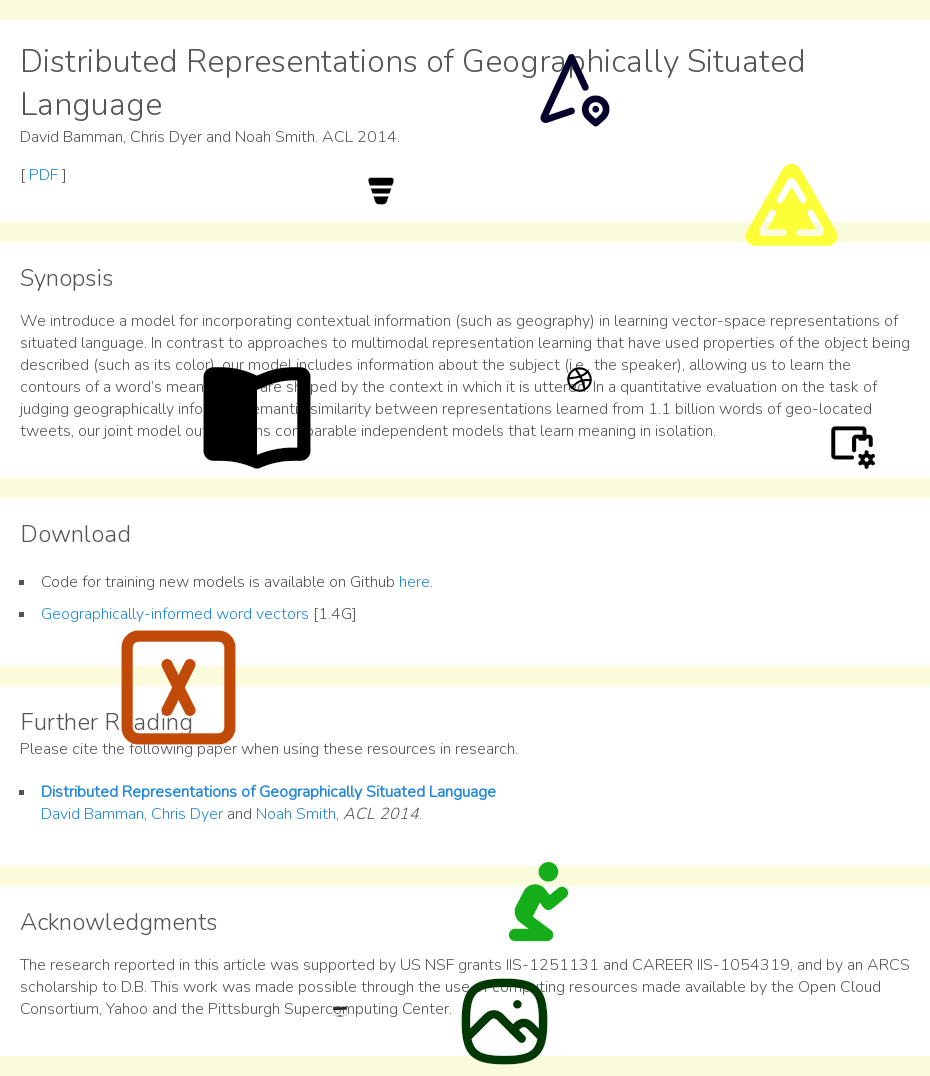 The height and width of the screenshot is (1076, 930). I want to click on open dribbble profile or portfolio, so click(579, 379).